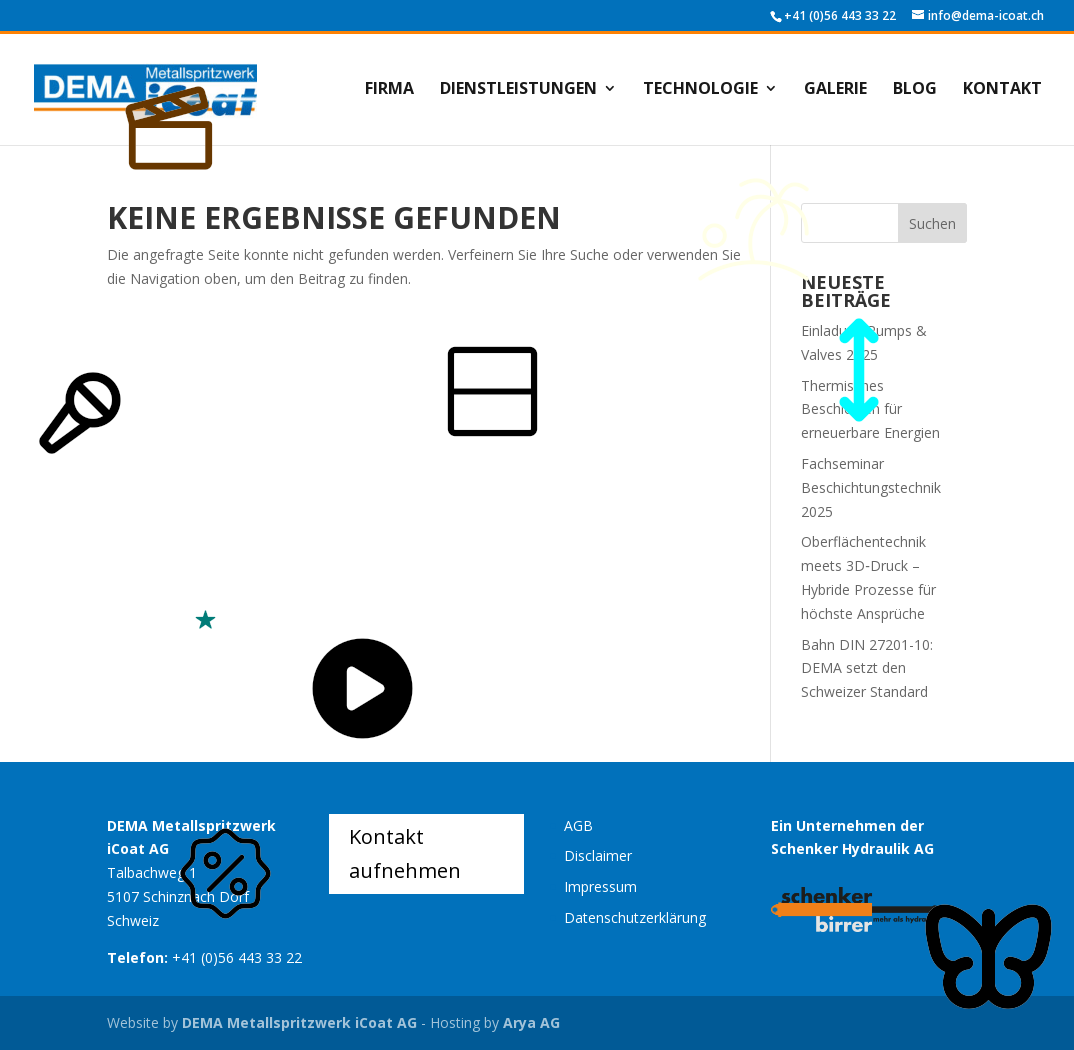  What do you see at coordinates (362, 688) in the screenshot?
I see `play media or video content` at bounding box center [362, 688].